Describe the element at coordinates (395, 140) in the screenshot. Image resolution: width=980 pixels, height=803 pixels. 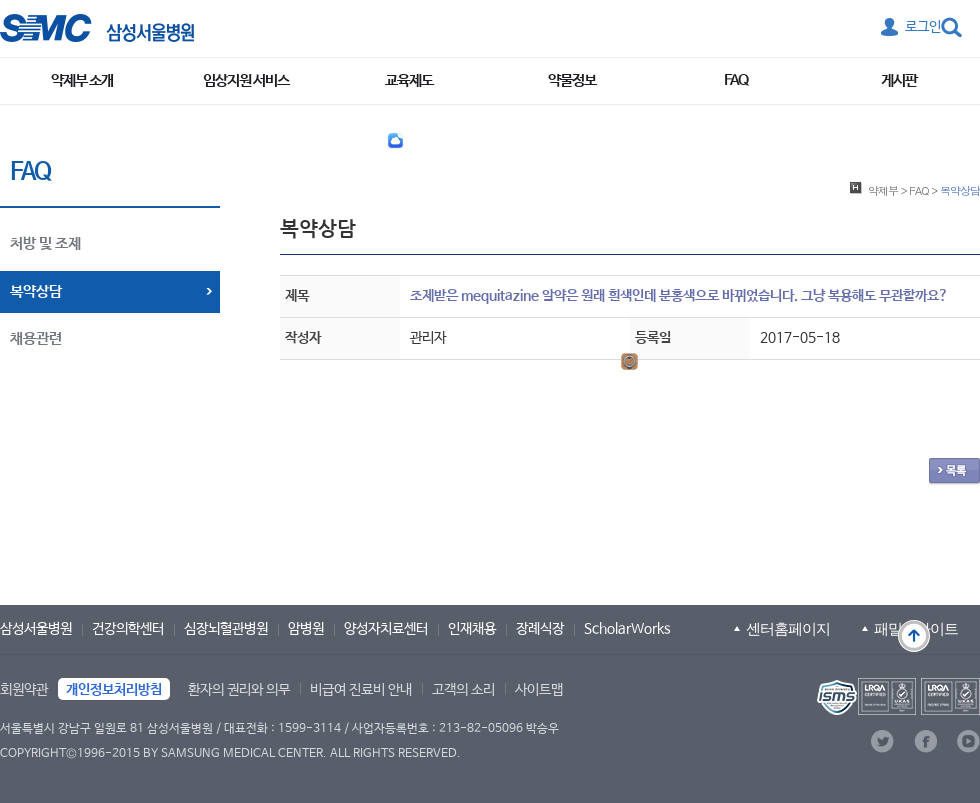
I see `manage web apps and progressive web applications` at that location.